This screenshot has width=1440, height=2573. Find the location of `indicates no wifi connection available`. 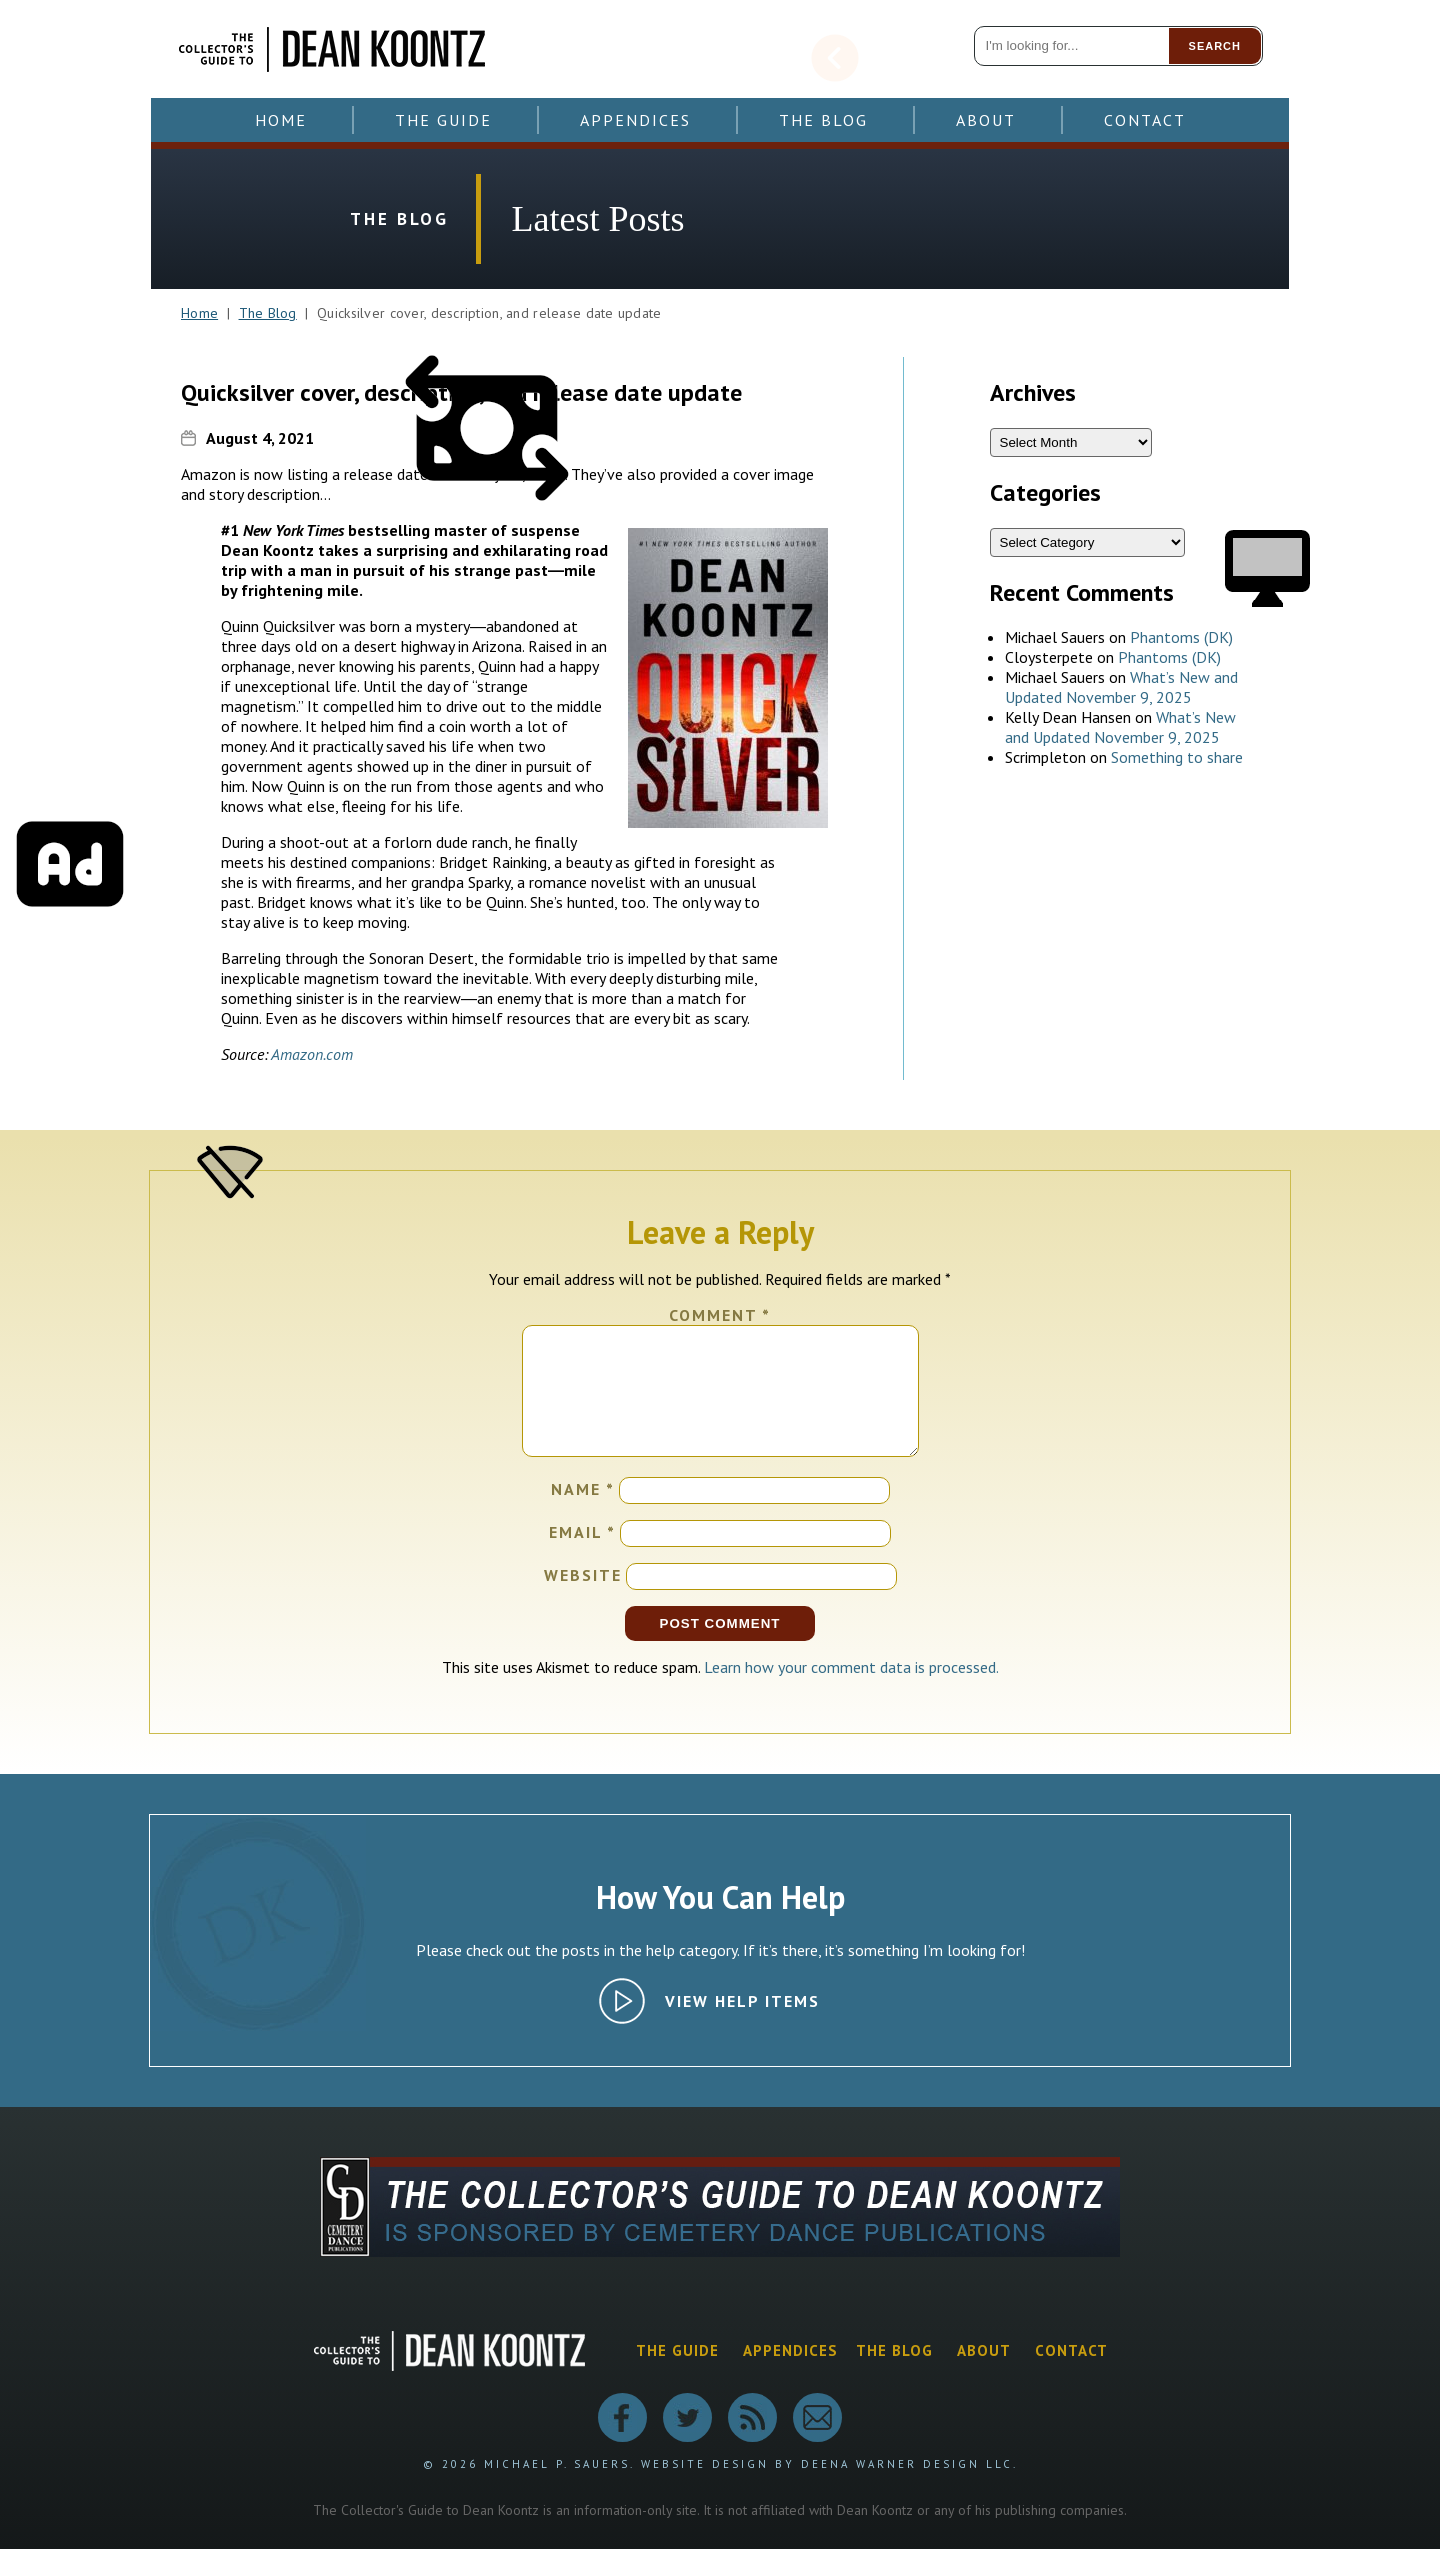

indicates no wifi connection available is located at coordinates (230, 1172).